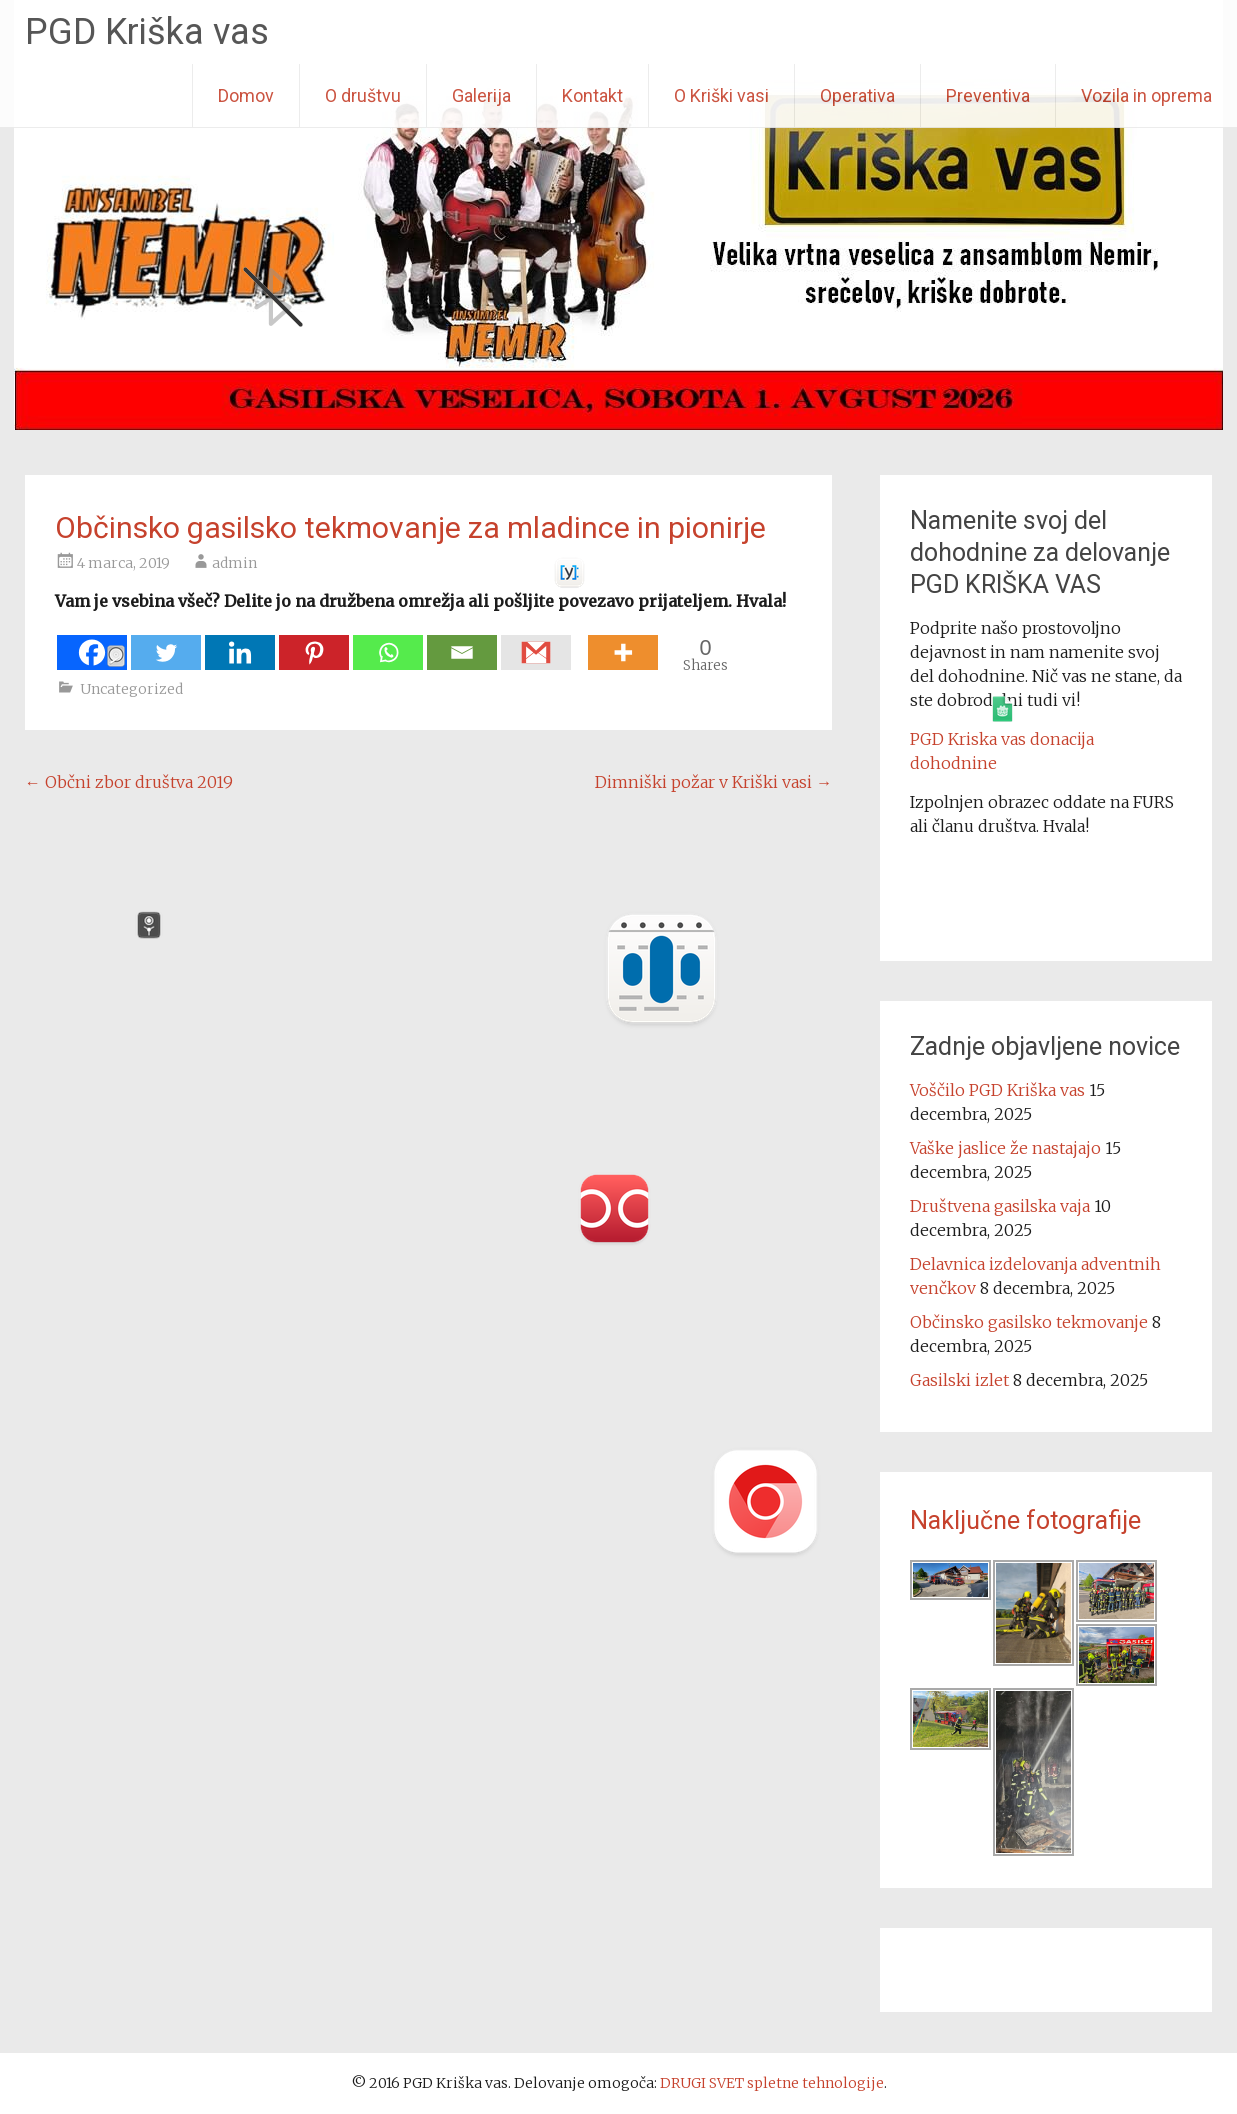 The height and width of the screenshot is (2114, 1237). What do you see at coordinates (765, 1501) in the screenshot?
I see `open ungoogled chromium browser` at bounding box center [765, 1501].